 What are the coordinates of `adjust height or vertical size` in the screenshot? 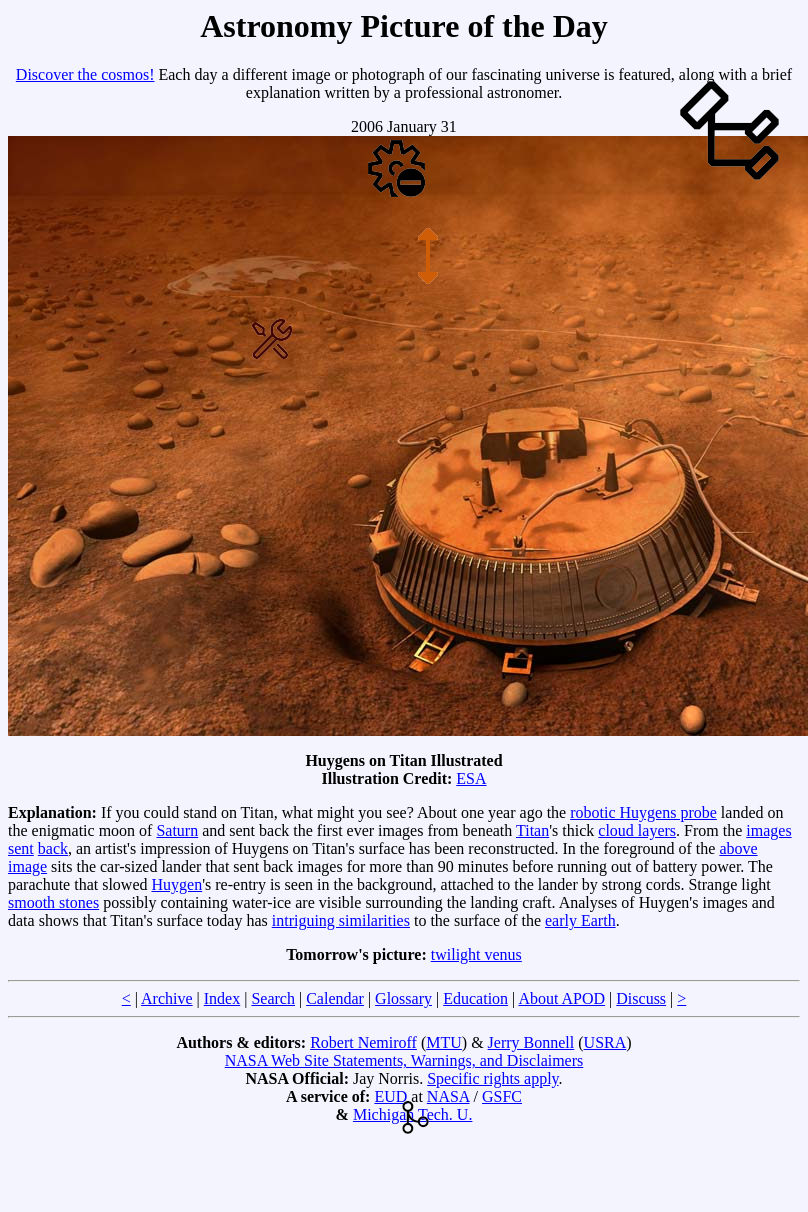 It's located at (428, 256).